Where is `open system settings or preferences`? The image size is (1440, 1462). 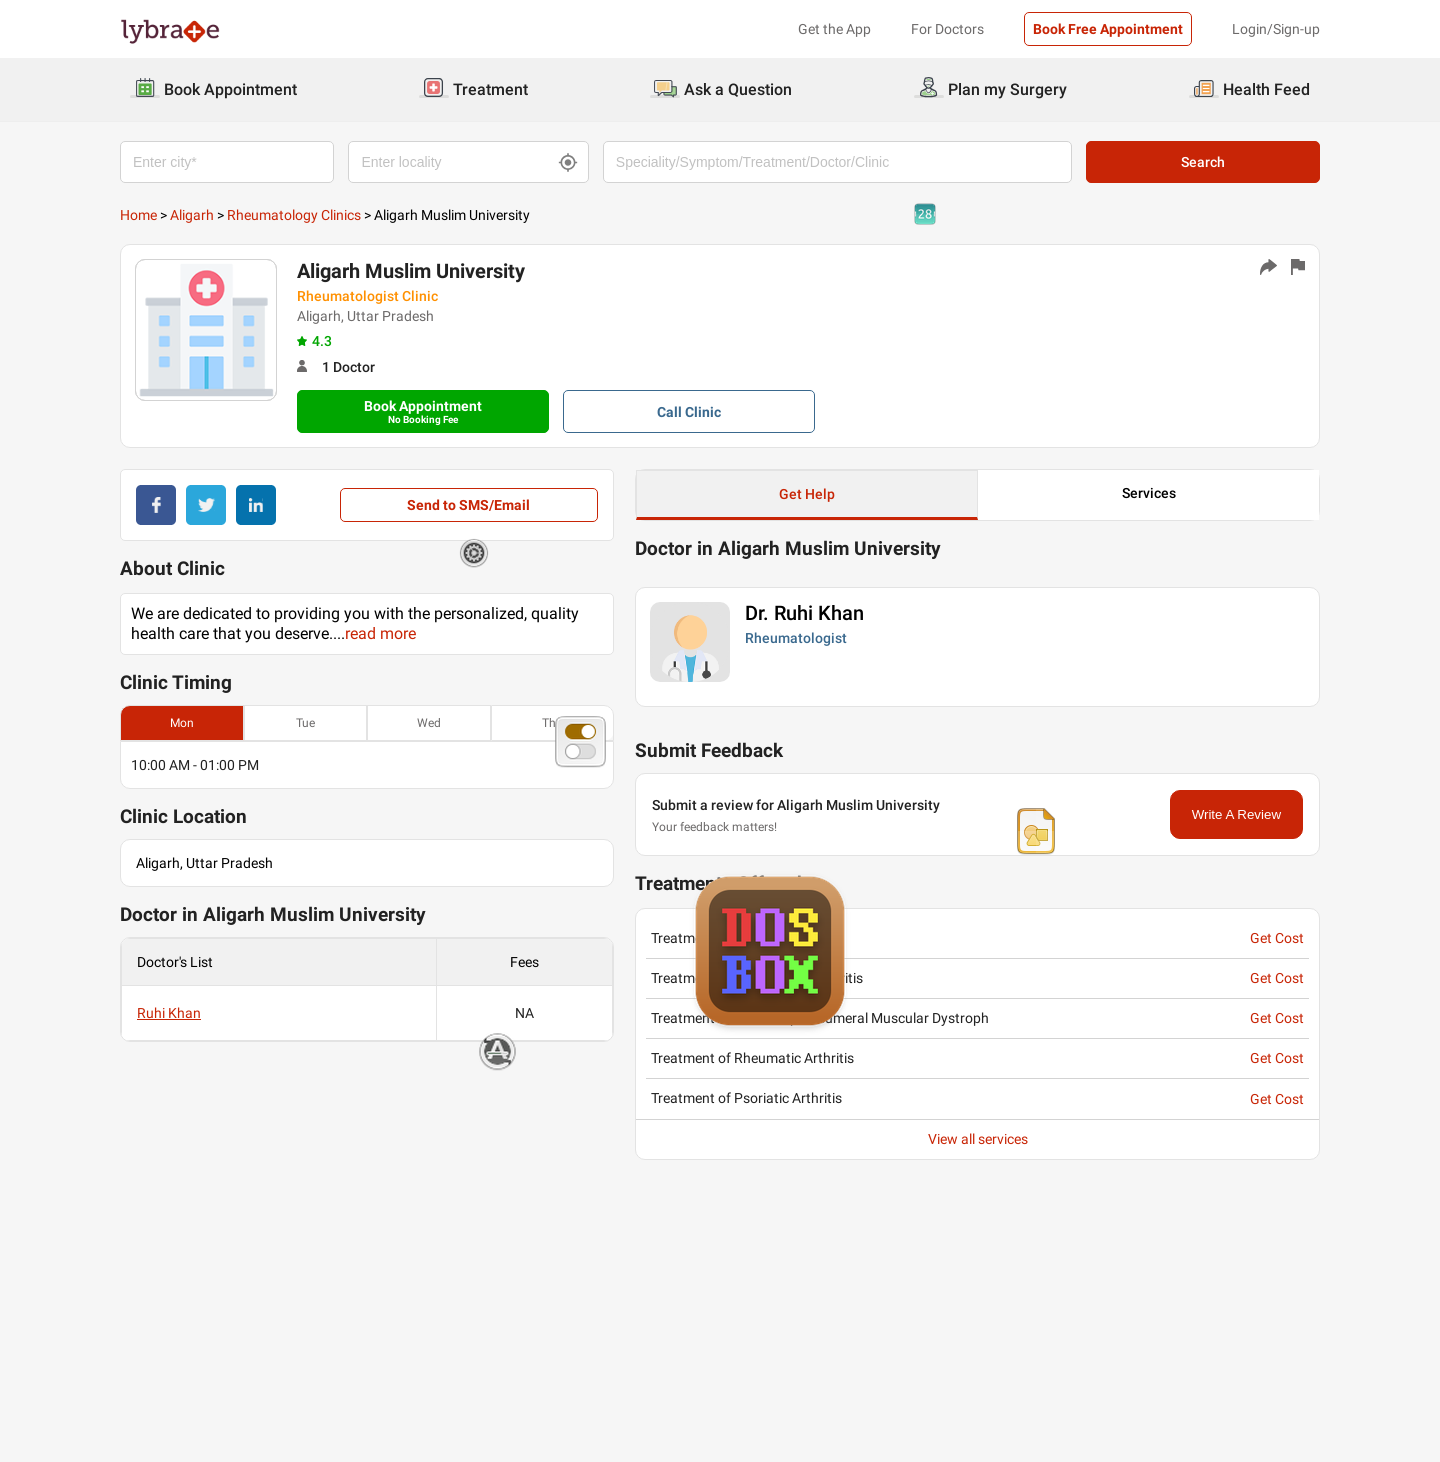
open system settings or preferences is located at coordinates (580, 741).